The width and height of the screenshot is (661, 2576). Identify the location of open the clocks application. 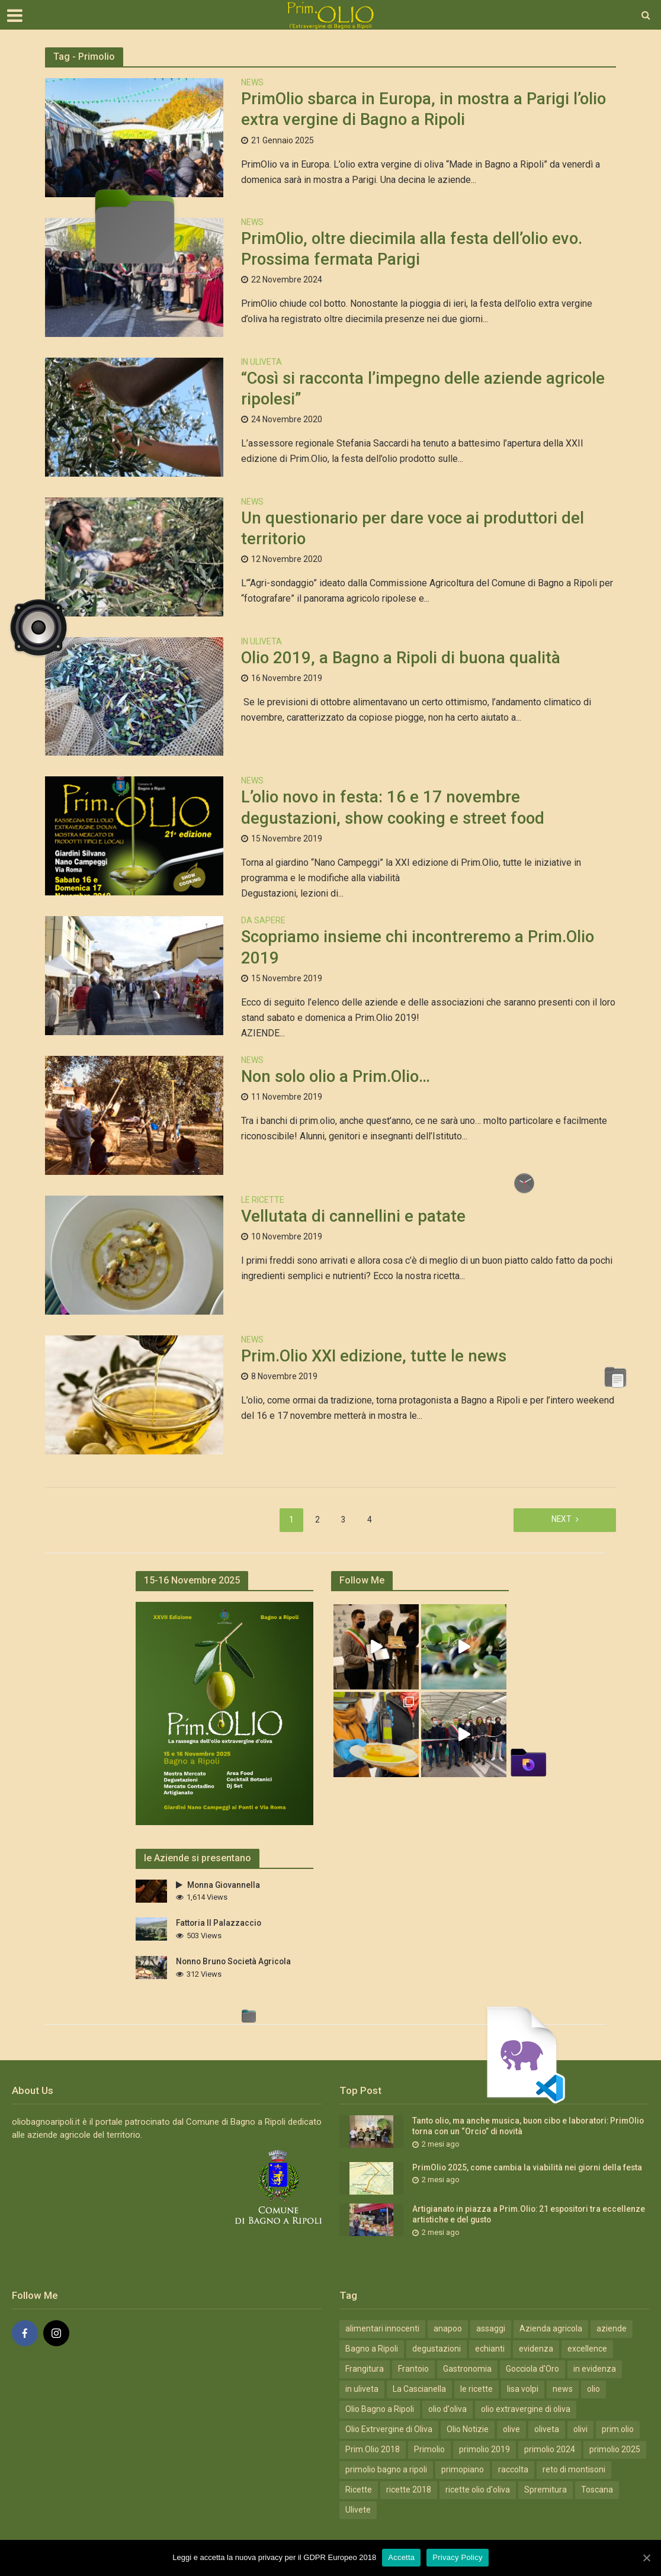
(524, 1183).